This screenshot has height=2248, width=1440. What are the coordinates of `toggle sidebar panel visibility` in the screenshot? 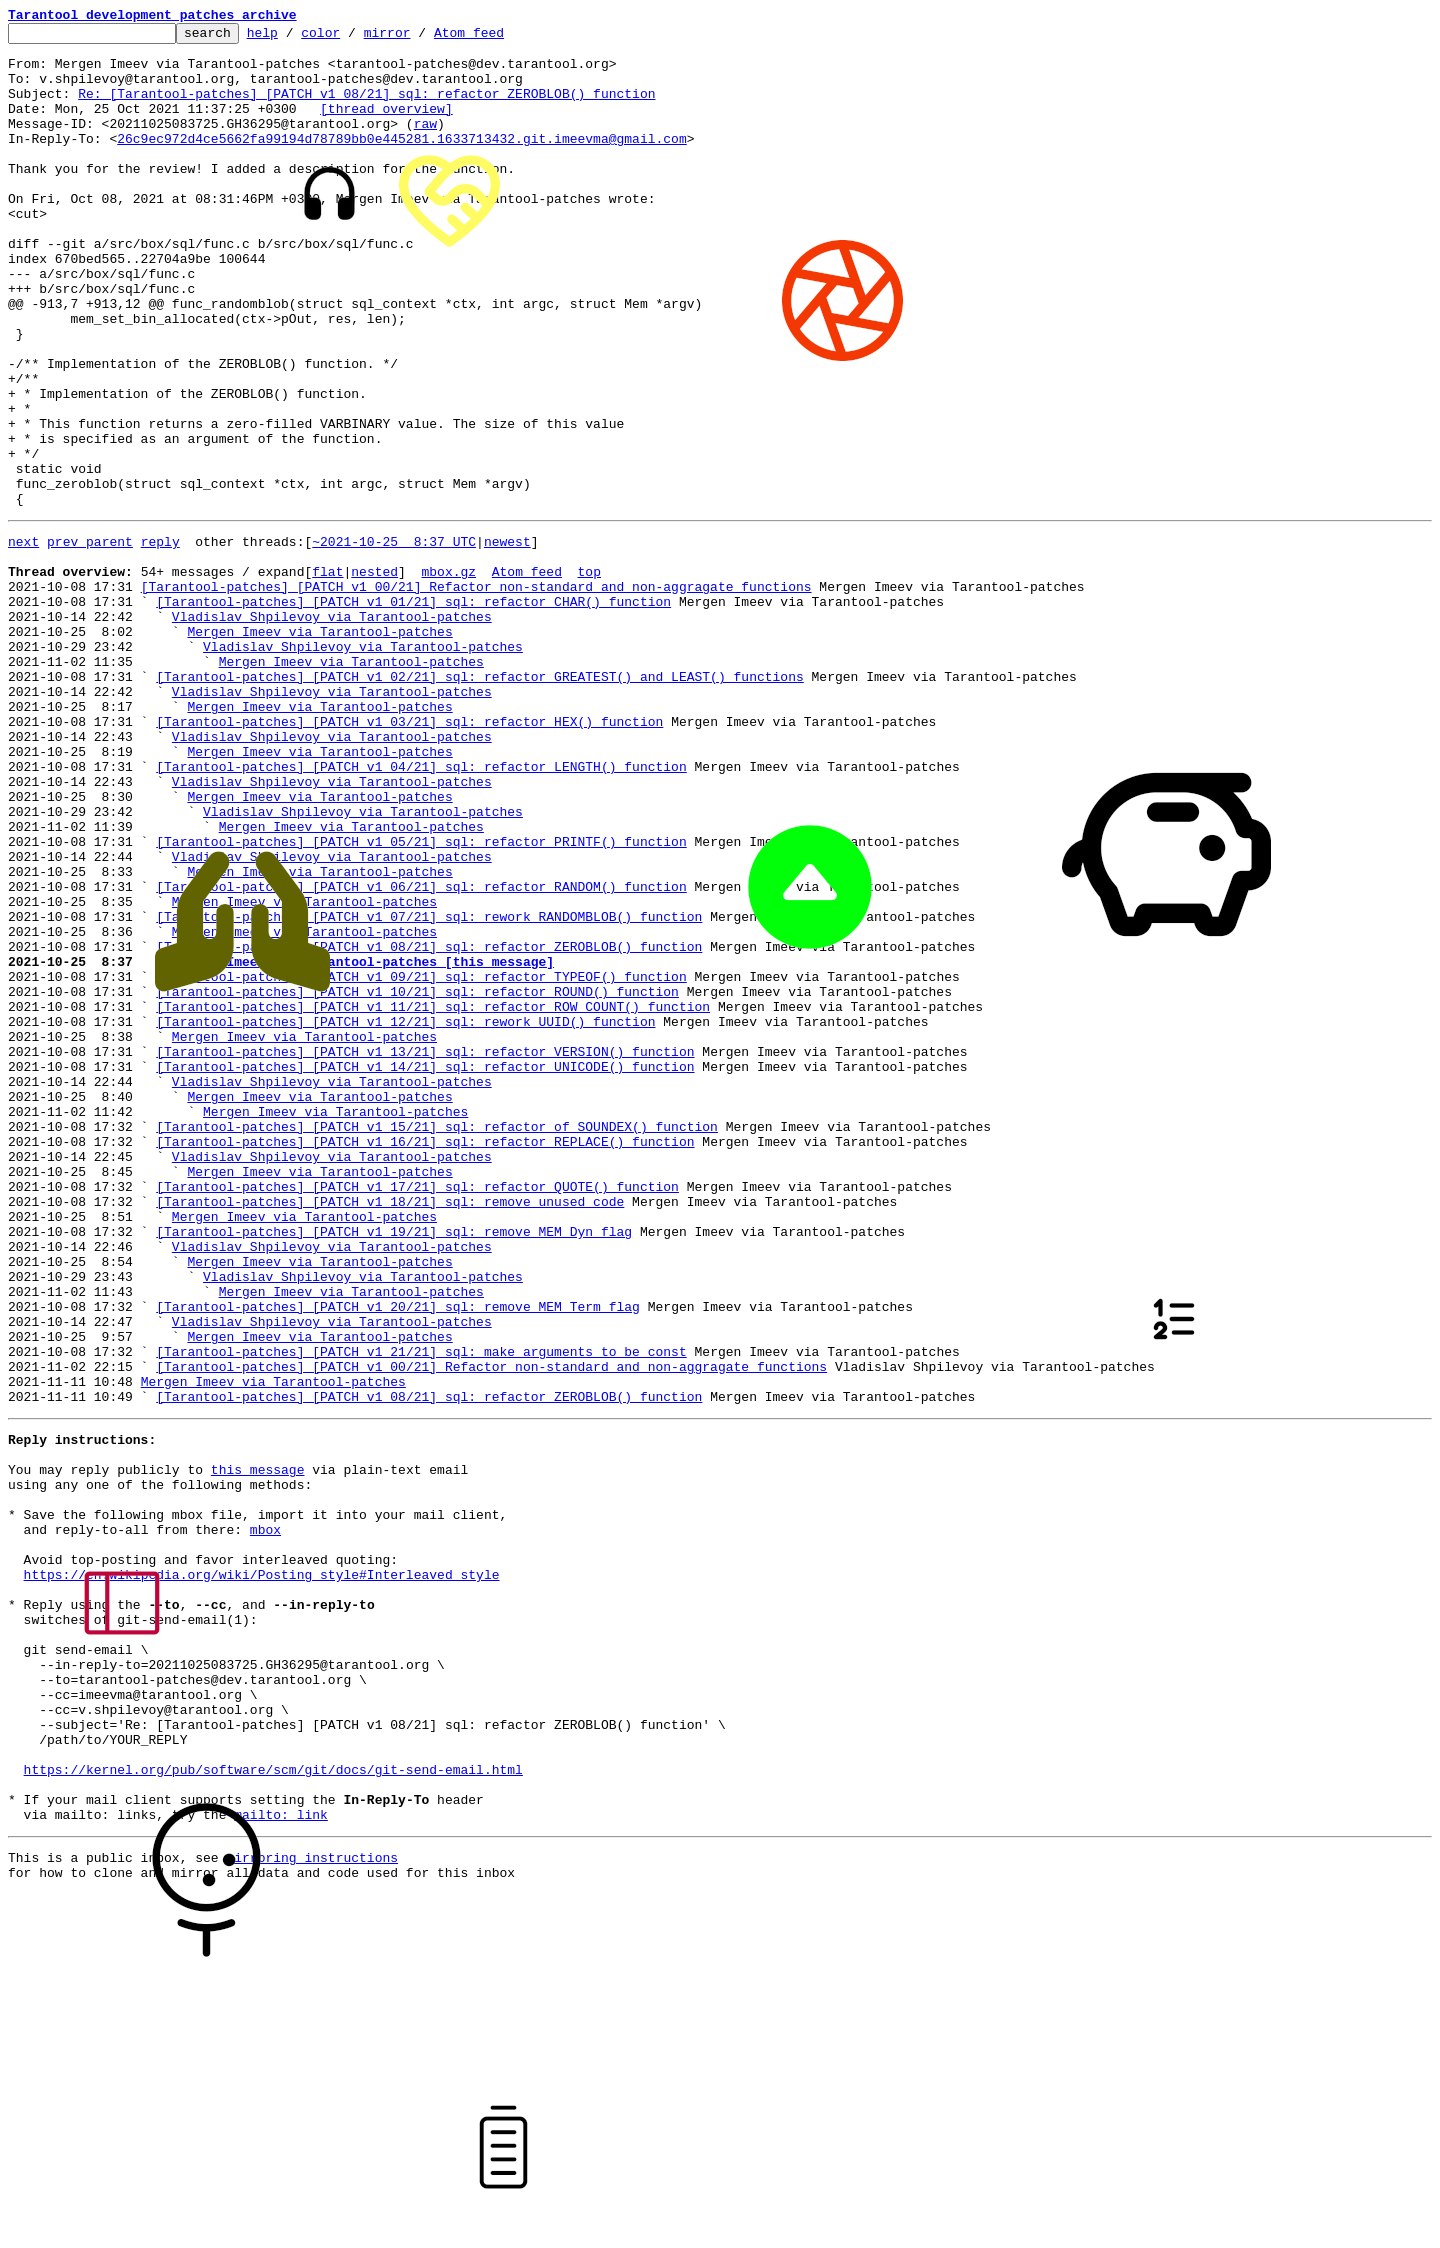 It's located at (122, 1603).